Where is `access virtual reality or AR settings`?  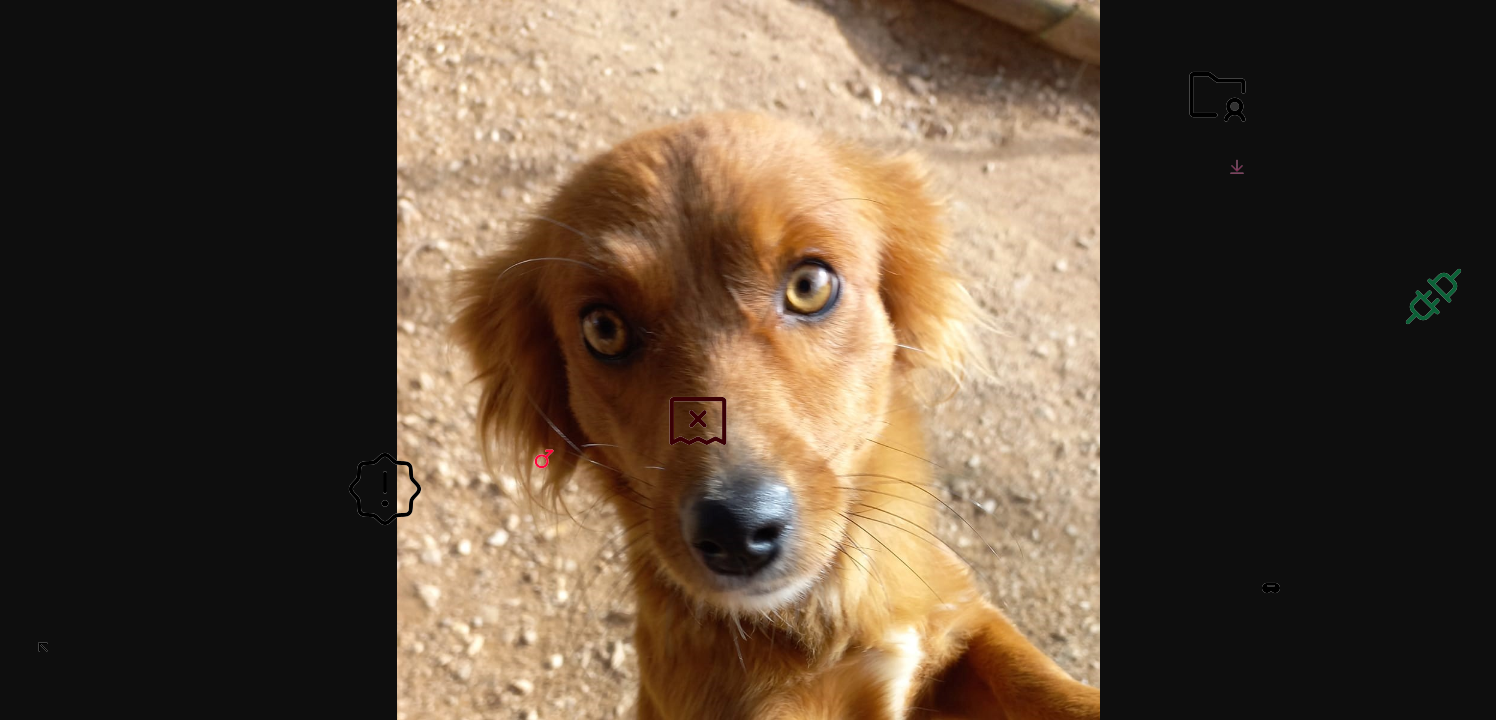 access virtual reality or AR settings is located at coordinates (1271, 588).